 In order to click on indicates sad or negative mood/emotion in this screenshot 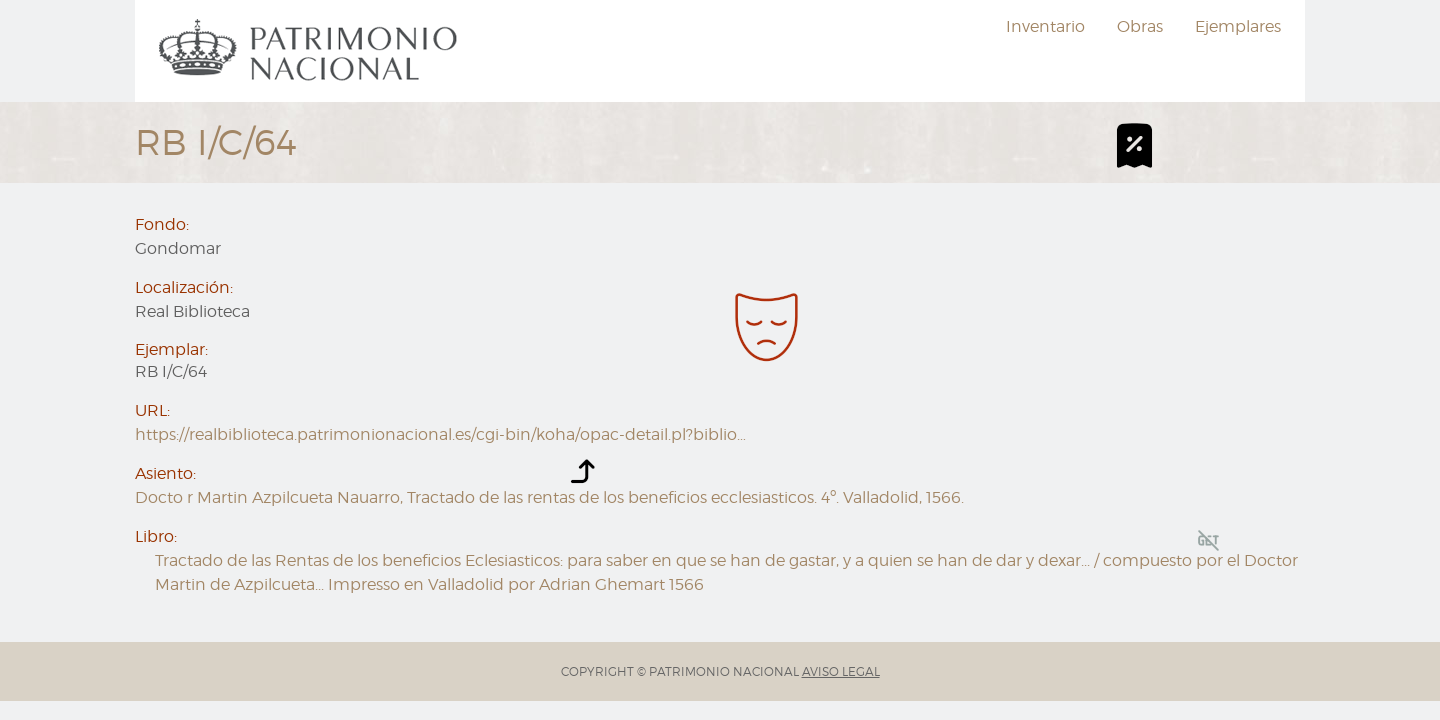, I will do `click(766, 324)`.